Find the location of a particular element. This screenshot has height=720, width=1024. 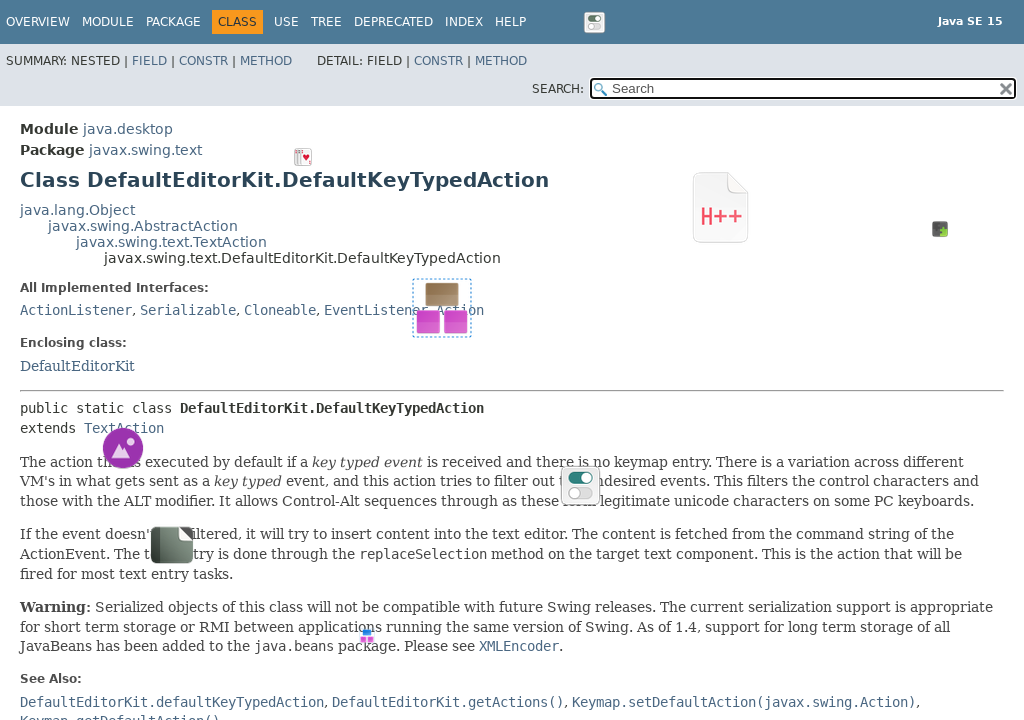

change desktop wallpaper settings is located at coordinates (172, 544).